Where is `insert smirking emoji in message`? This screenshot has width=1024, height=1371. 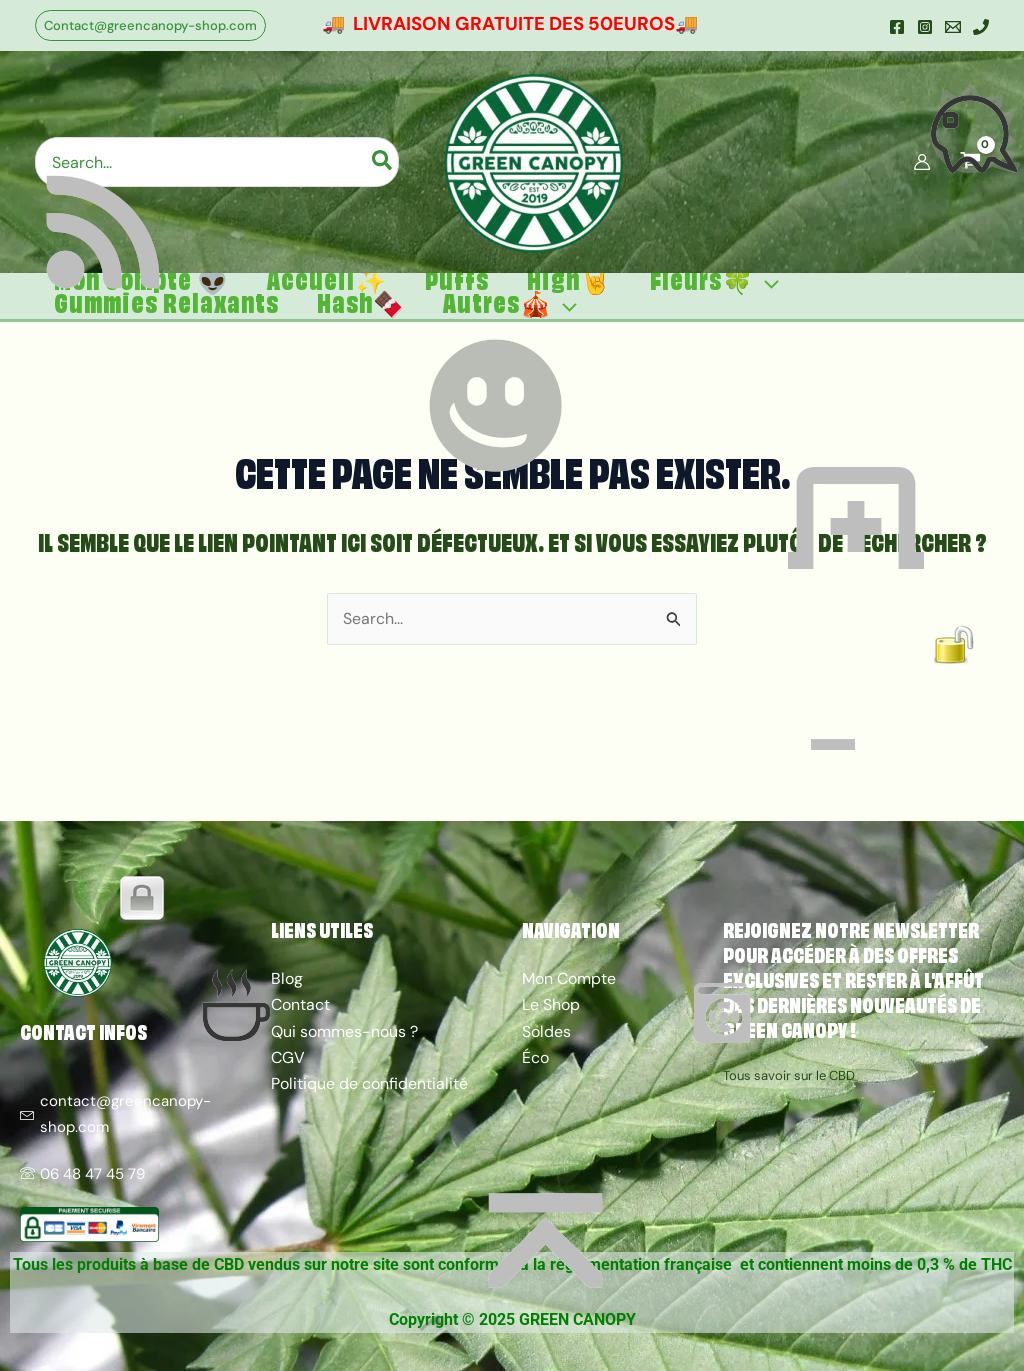 insert smirking emoji in message is located at coordinates (495, 405).